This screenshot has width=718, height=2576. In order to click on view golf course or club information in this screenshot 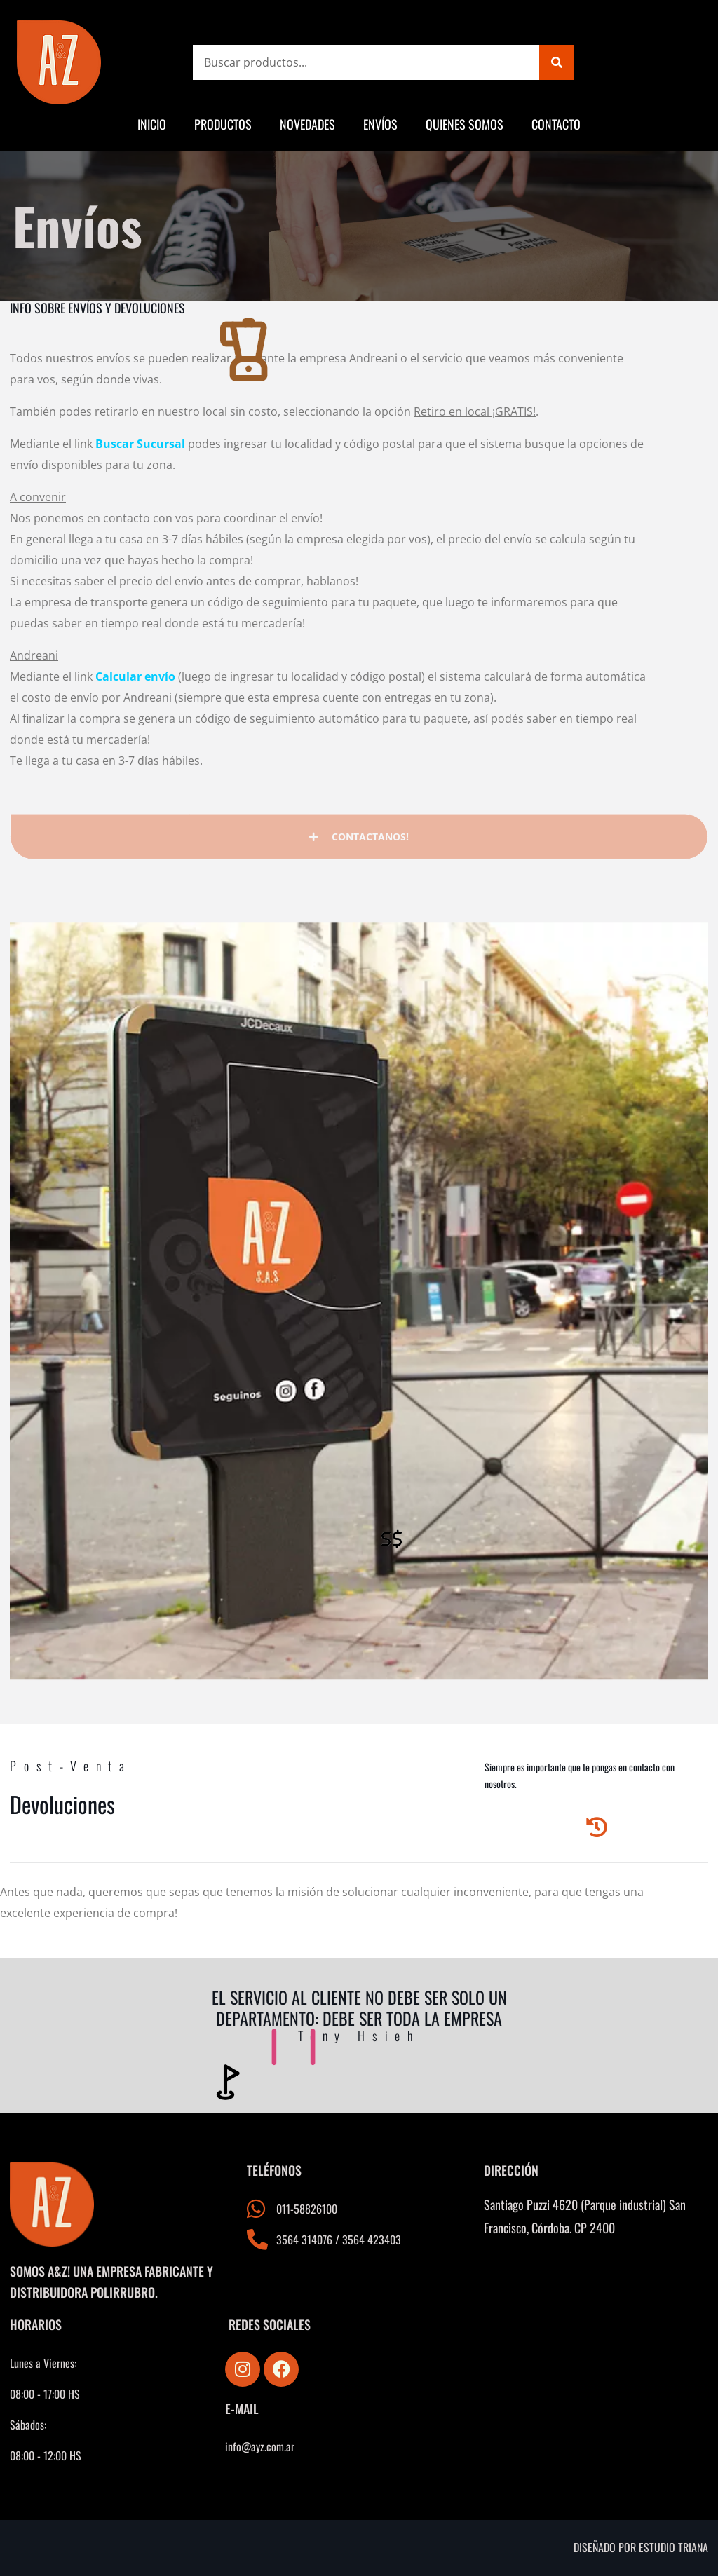, I will do `click(225, 2082)`.